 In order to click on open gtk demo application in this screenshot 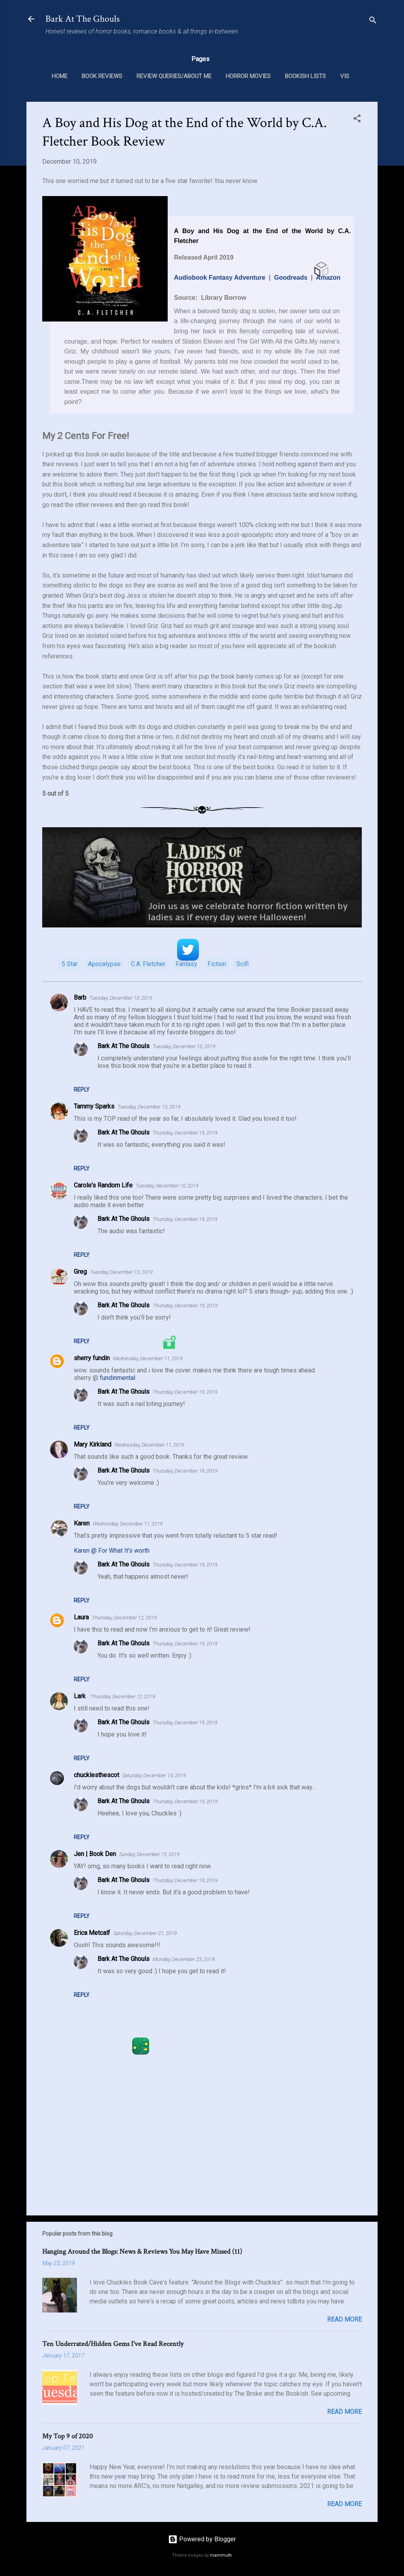, I will do `click(321, 269)`.